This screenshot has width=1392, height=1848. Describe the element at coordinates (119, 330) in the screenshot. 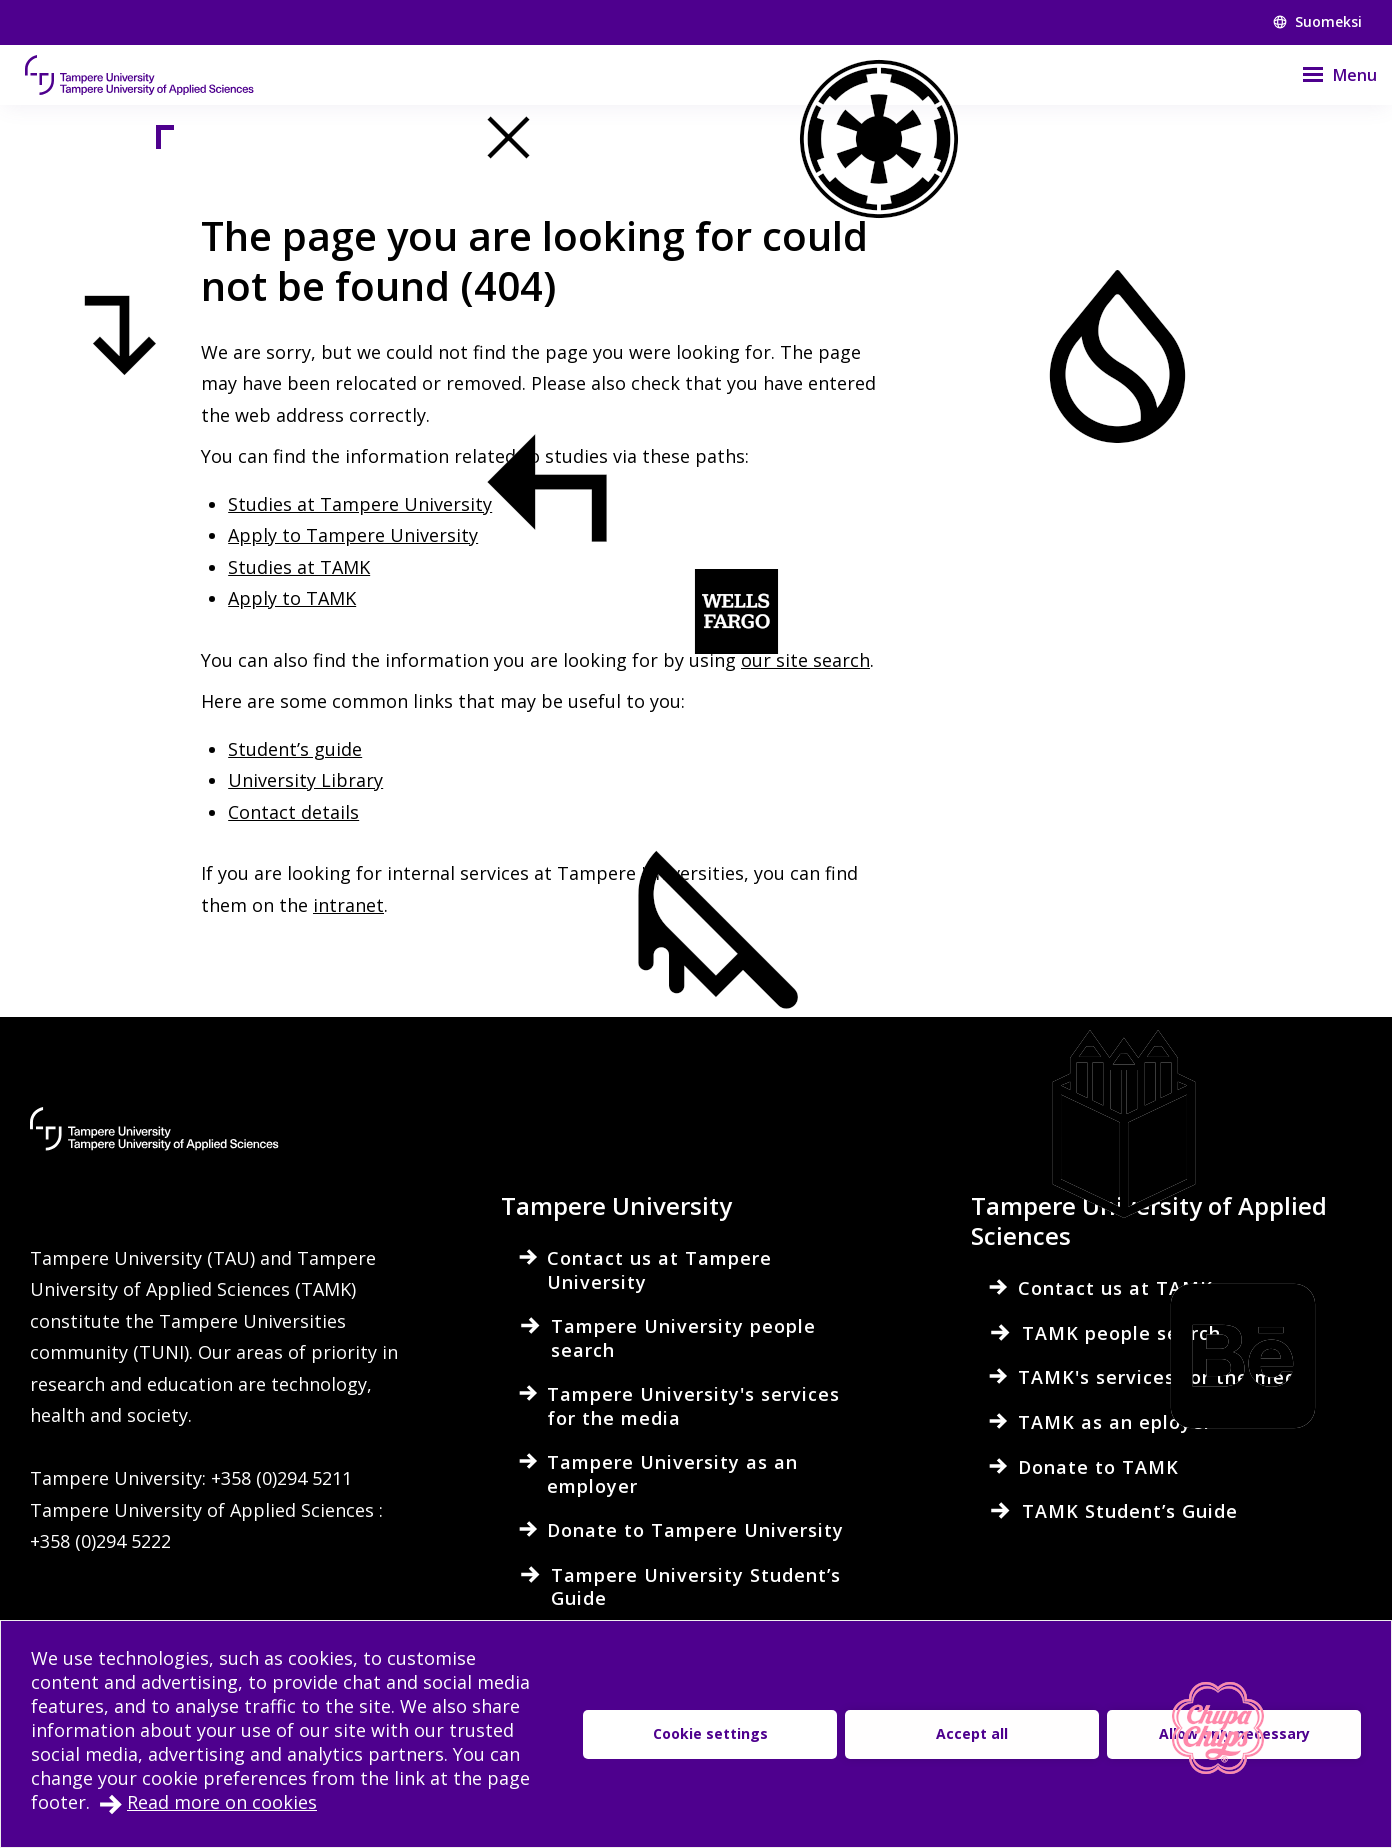

I see `indicates a right-then-down navigation path` at that location.